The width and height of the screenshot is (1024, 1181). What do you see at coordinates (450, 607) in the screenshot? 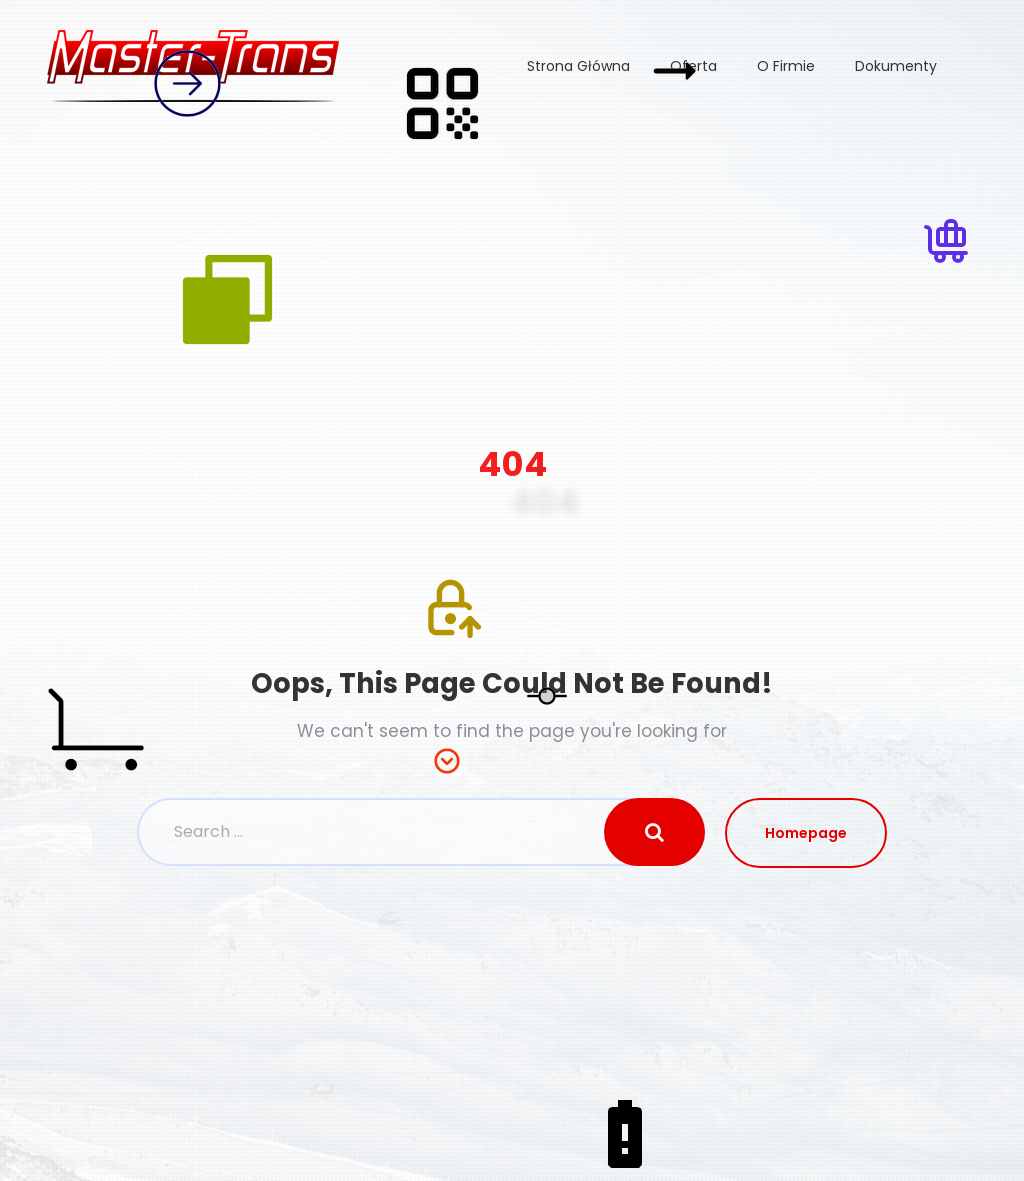
I see `upload or sync secured data` at bounding box center [450, 607].